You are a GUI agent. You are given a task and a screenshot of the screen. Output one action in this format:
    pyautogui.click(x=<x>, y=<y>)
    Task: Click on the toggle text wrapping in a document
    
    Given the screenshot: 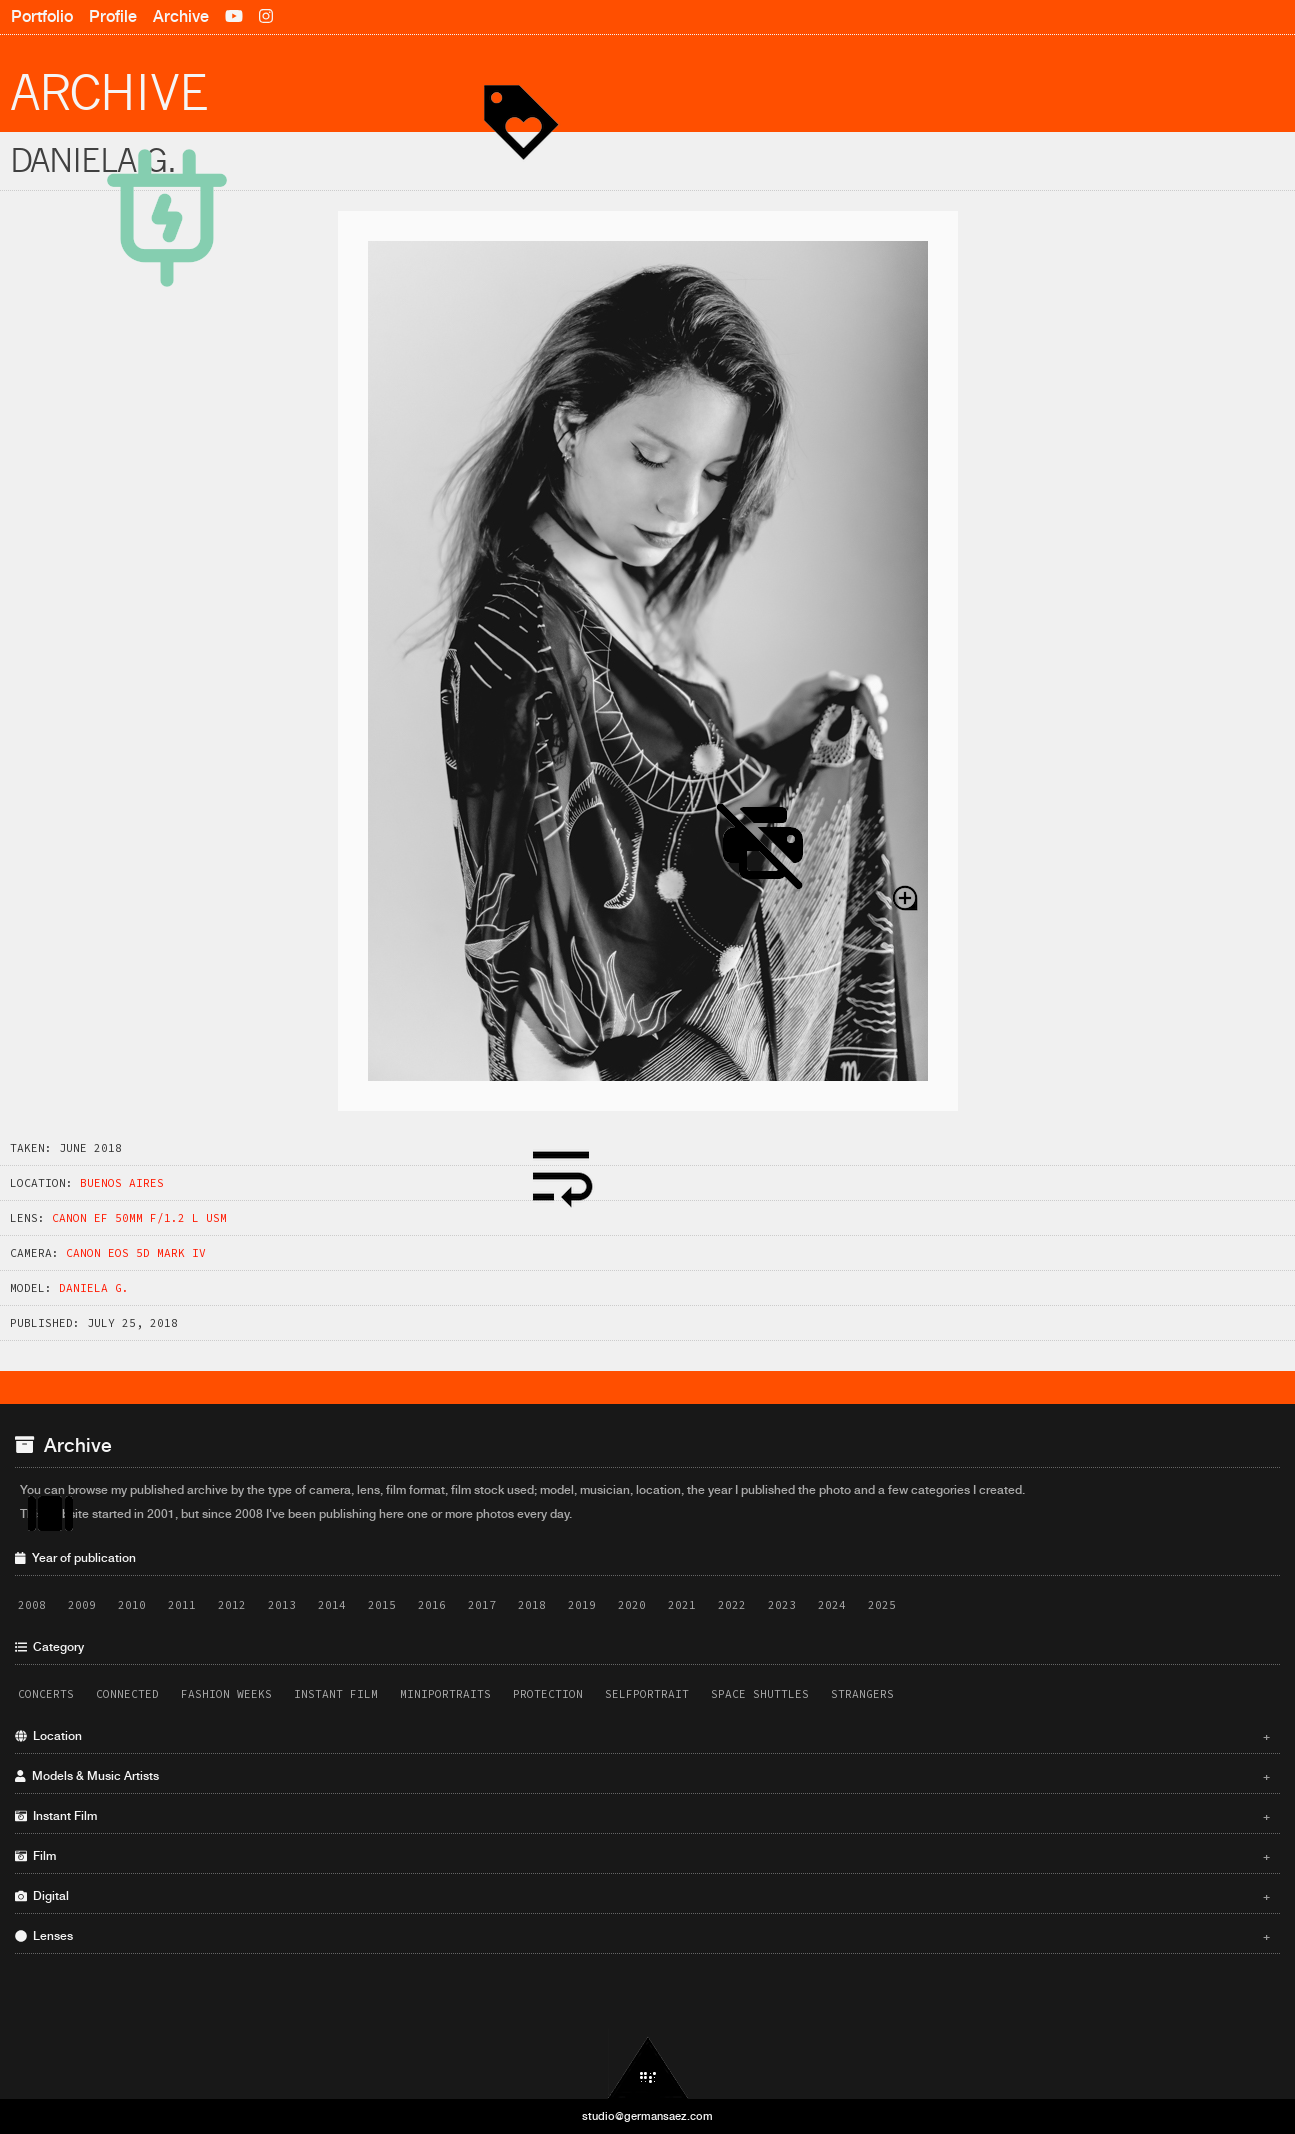 What is the action you would take?
    pyautogui.click(x=561, y=1176)
    